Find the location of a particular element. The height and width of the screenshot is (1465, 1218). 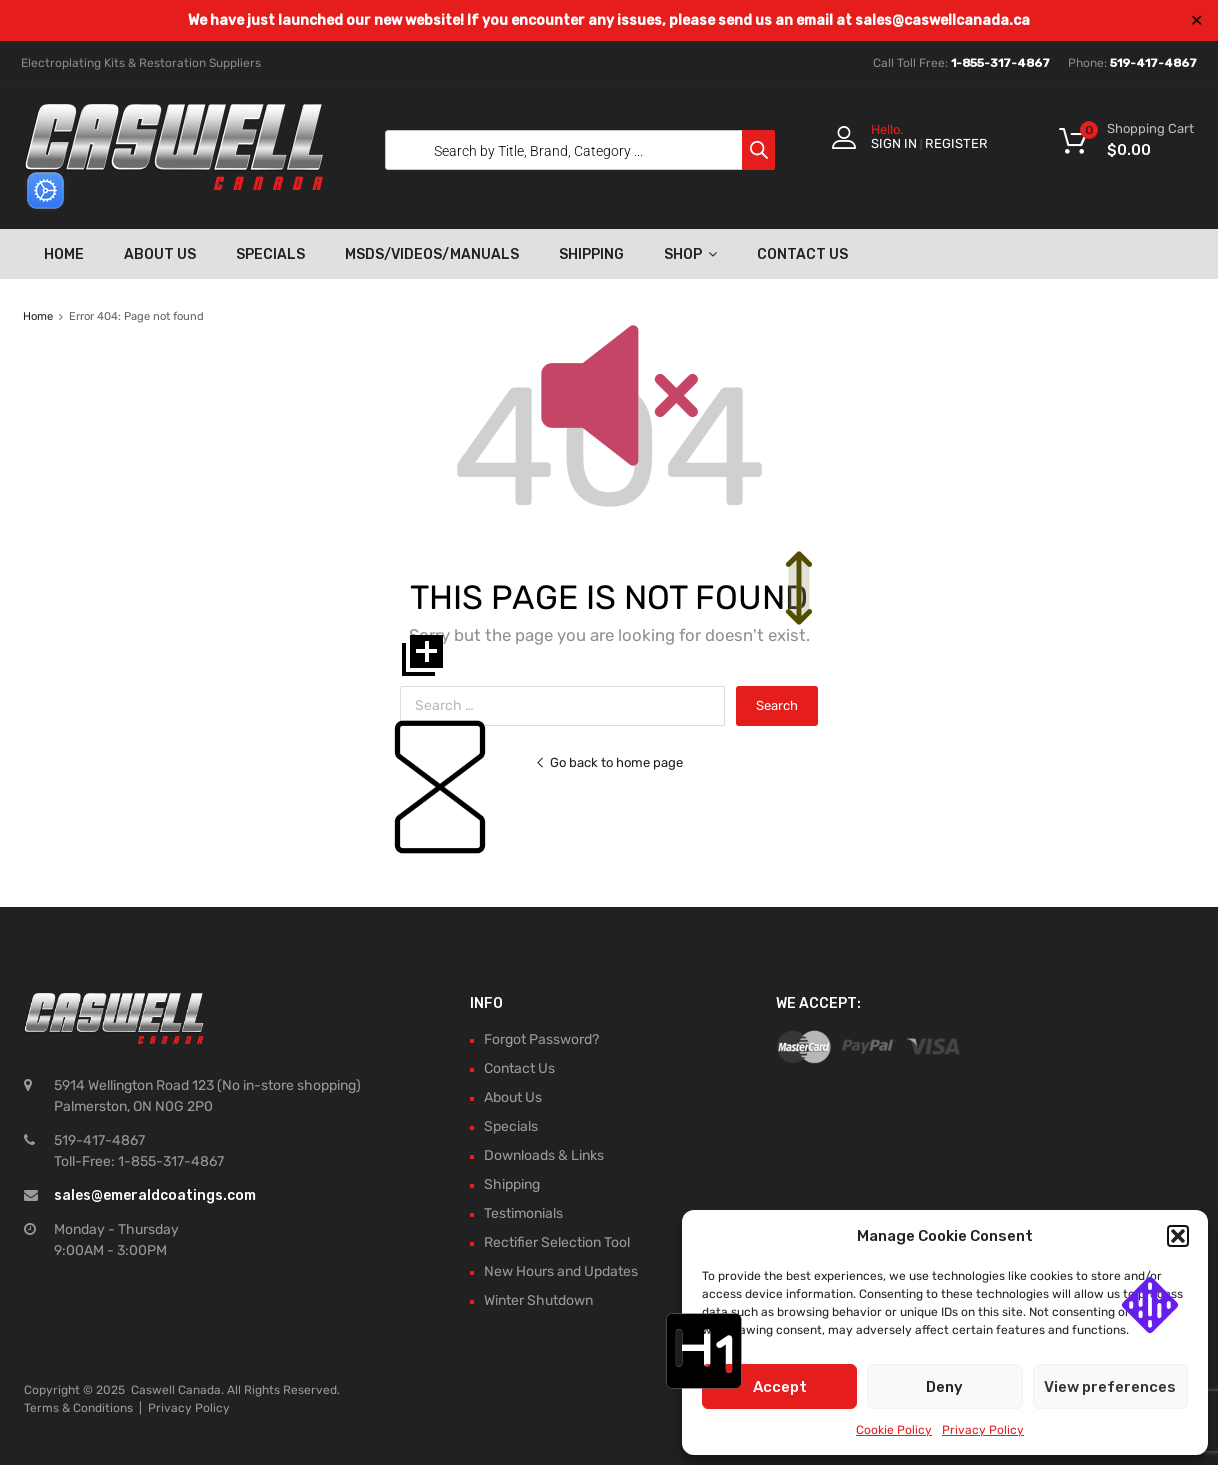

indicates loading or processing in progress is located at coordinates (440, 787).